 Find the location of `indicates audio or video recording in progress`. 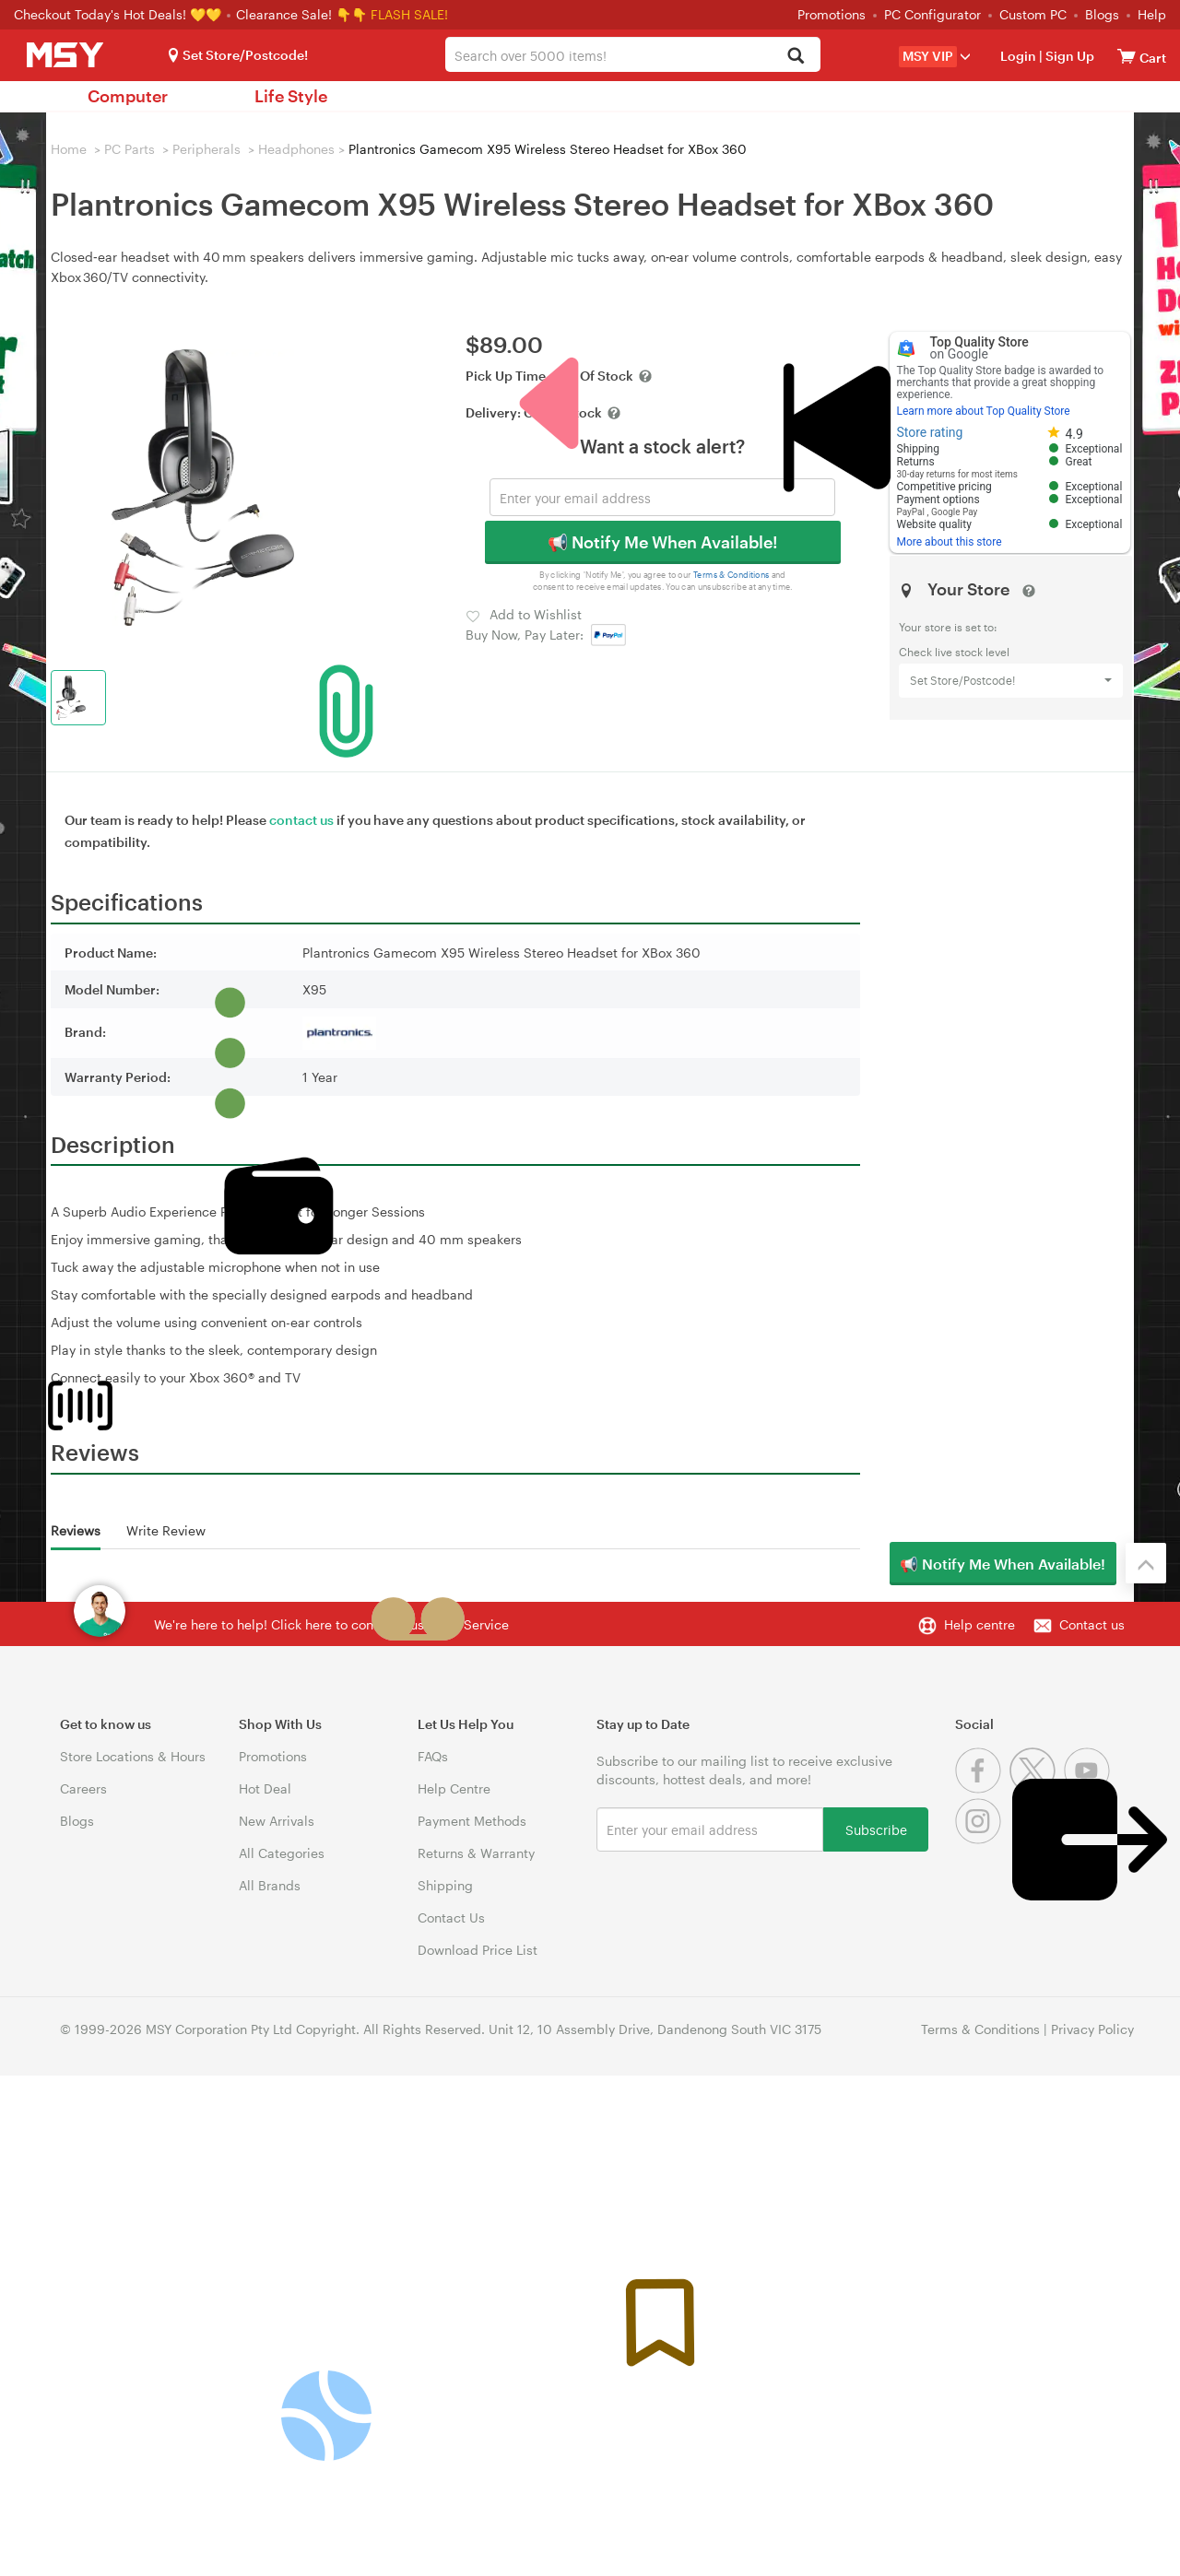

indicates audio or video recording in progress is located at coordinates (418, 1618).